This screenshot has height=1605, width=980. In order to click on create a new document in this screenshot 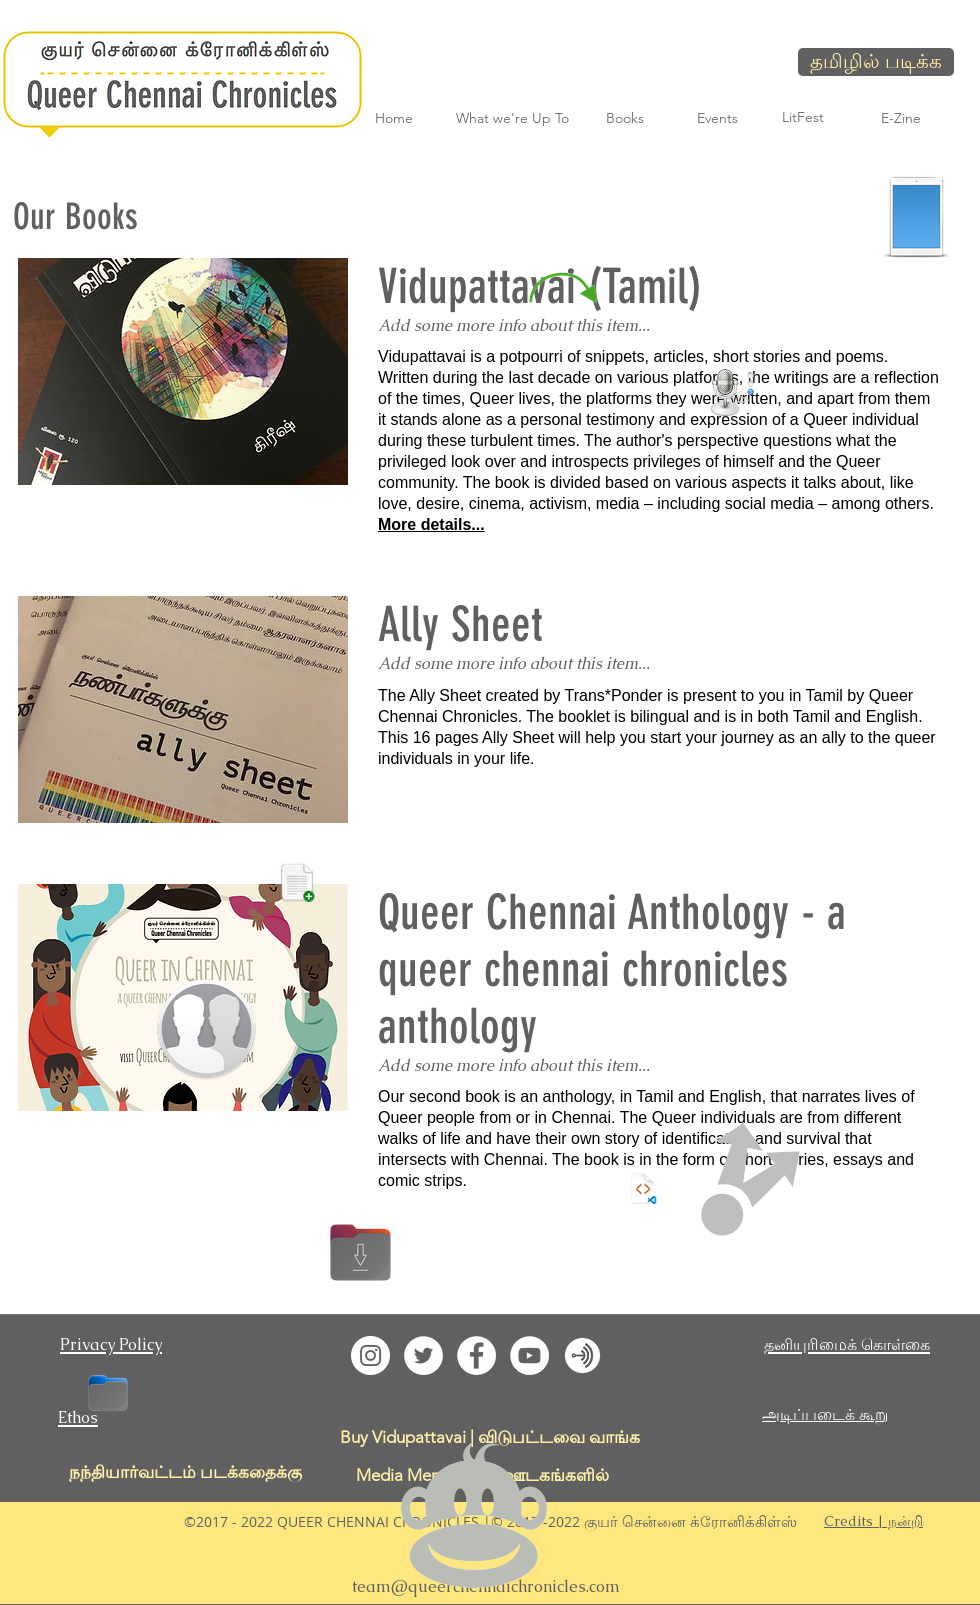, I will do `click(297, 882)`.